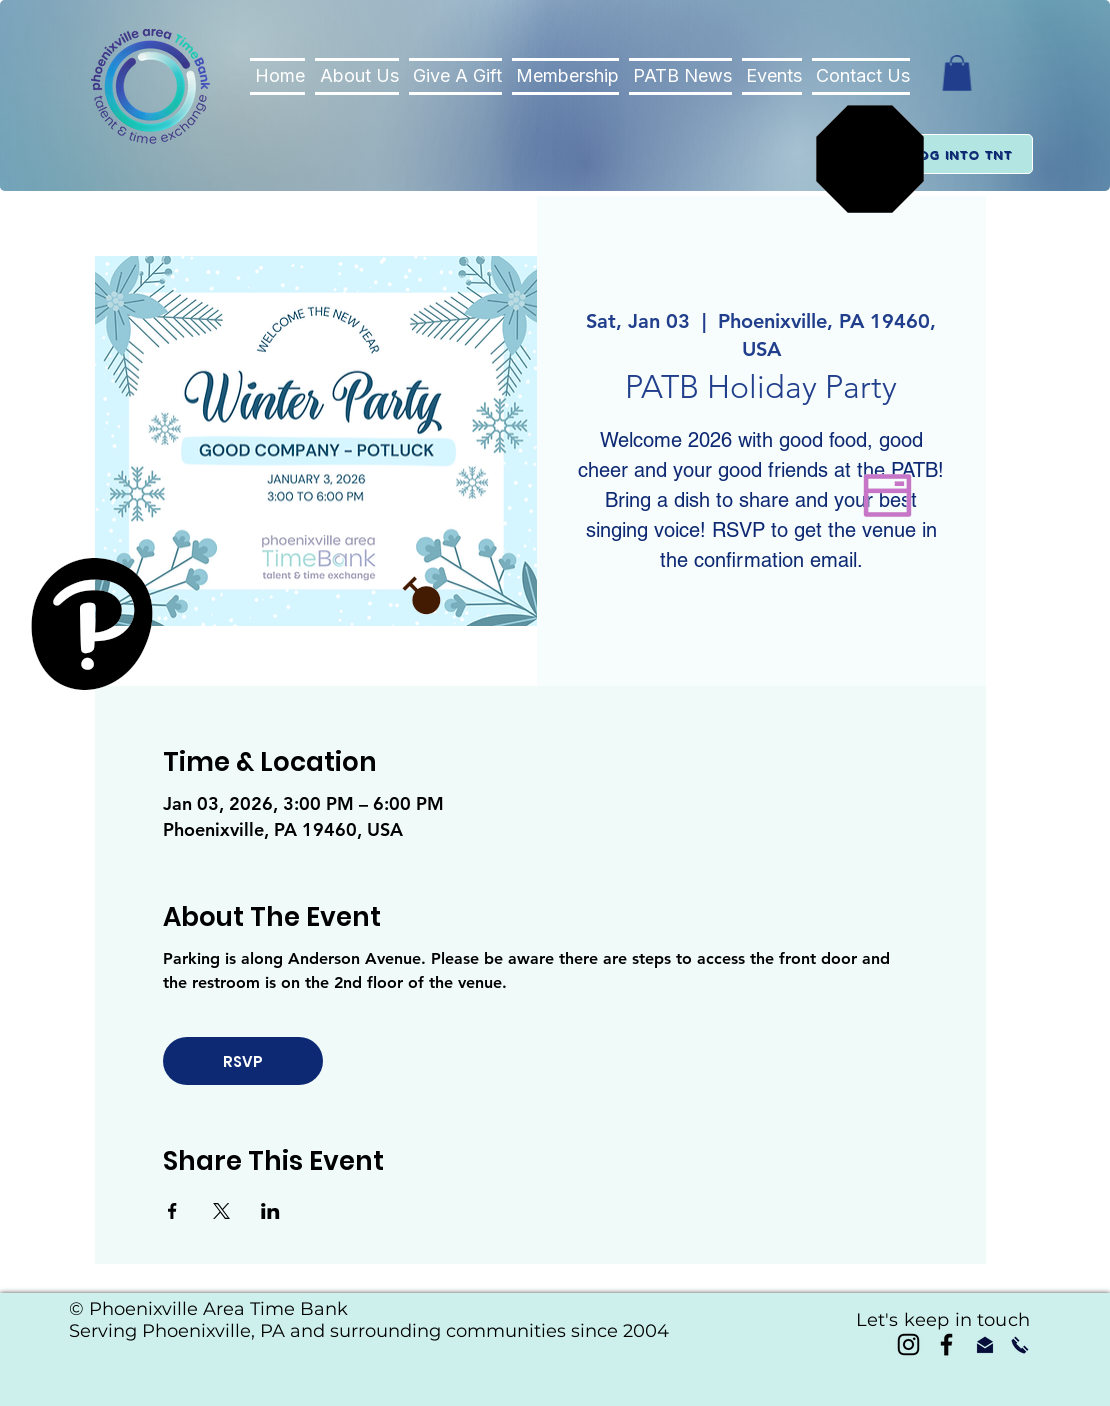 The height and width of the screenshot is (1406, 1110). Describe the element at coordinates (92, 624) in the screenshot. I see `pearson education platform logo` at that location.